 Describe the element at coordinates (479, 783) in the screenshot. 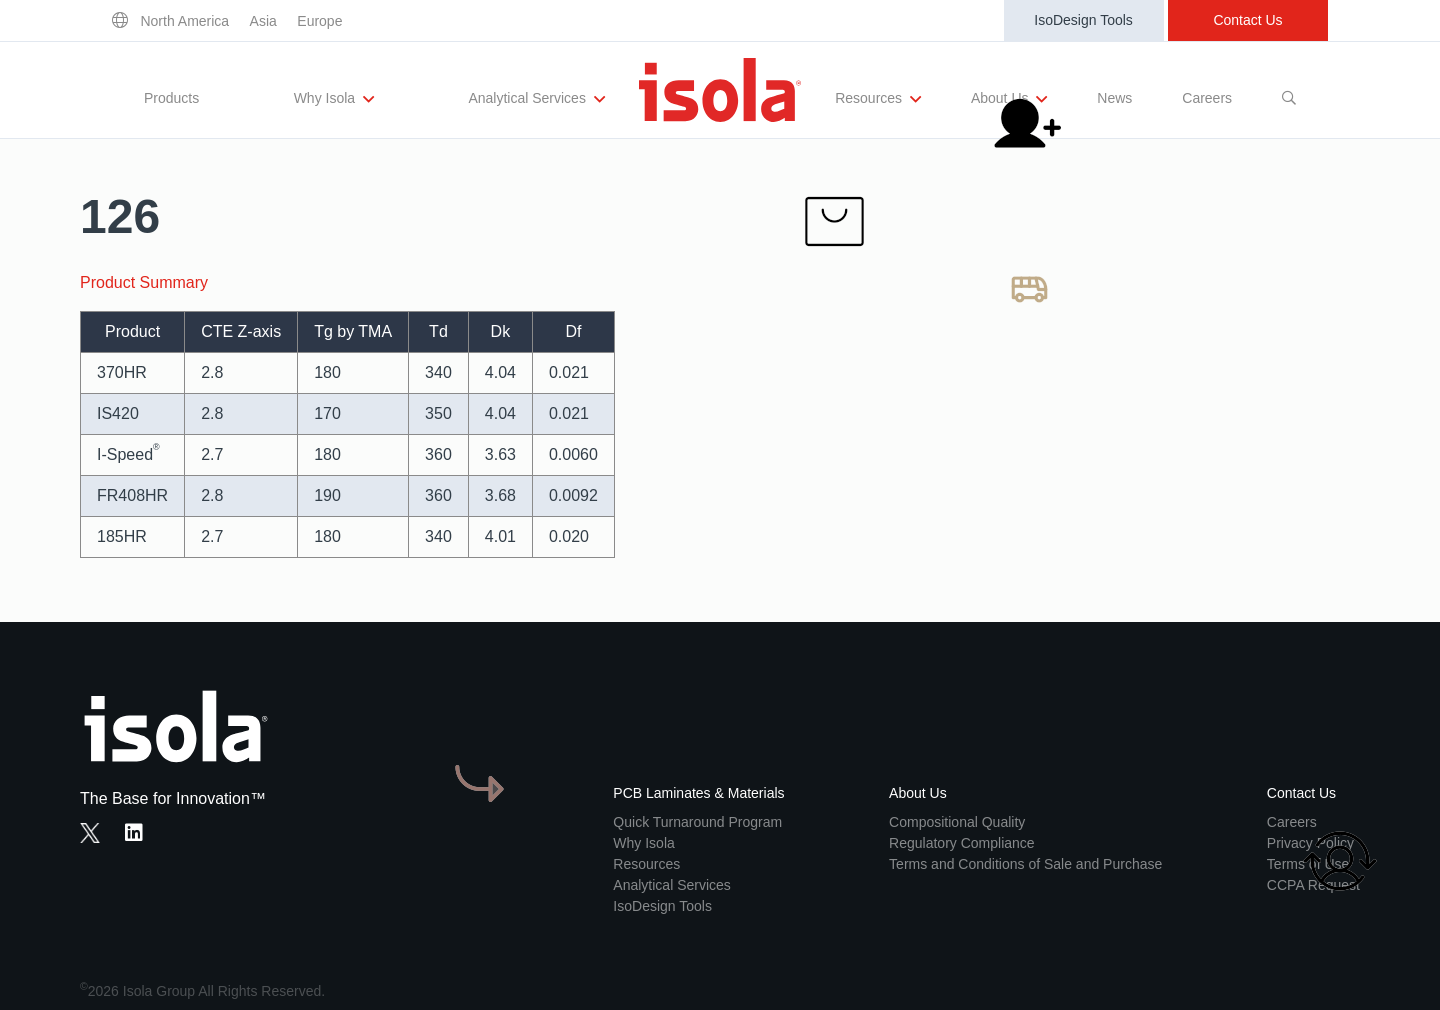

I see `reply to a message or comment` at that location.